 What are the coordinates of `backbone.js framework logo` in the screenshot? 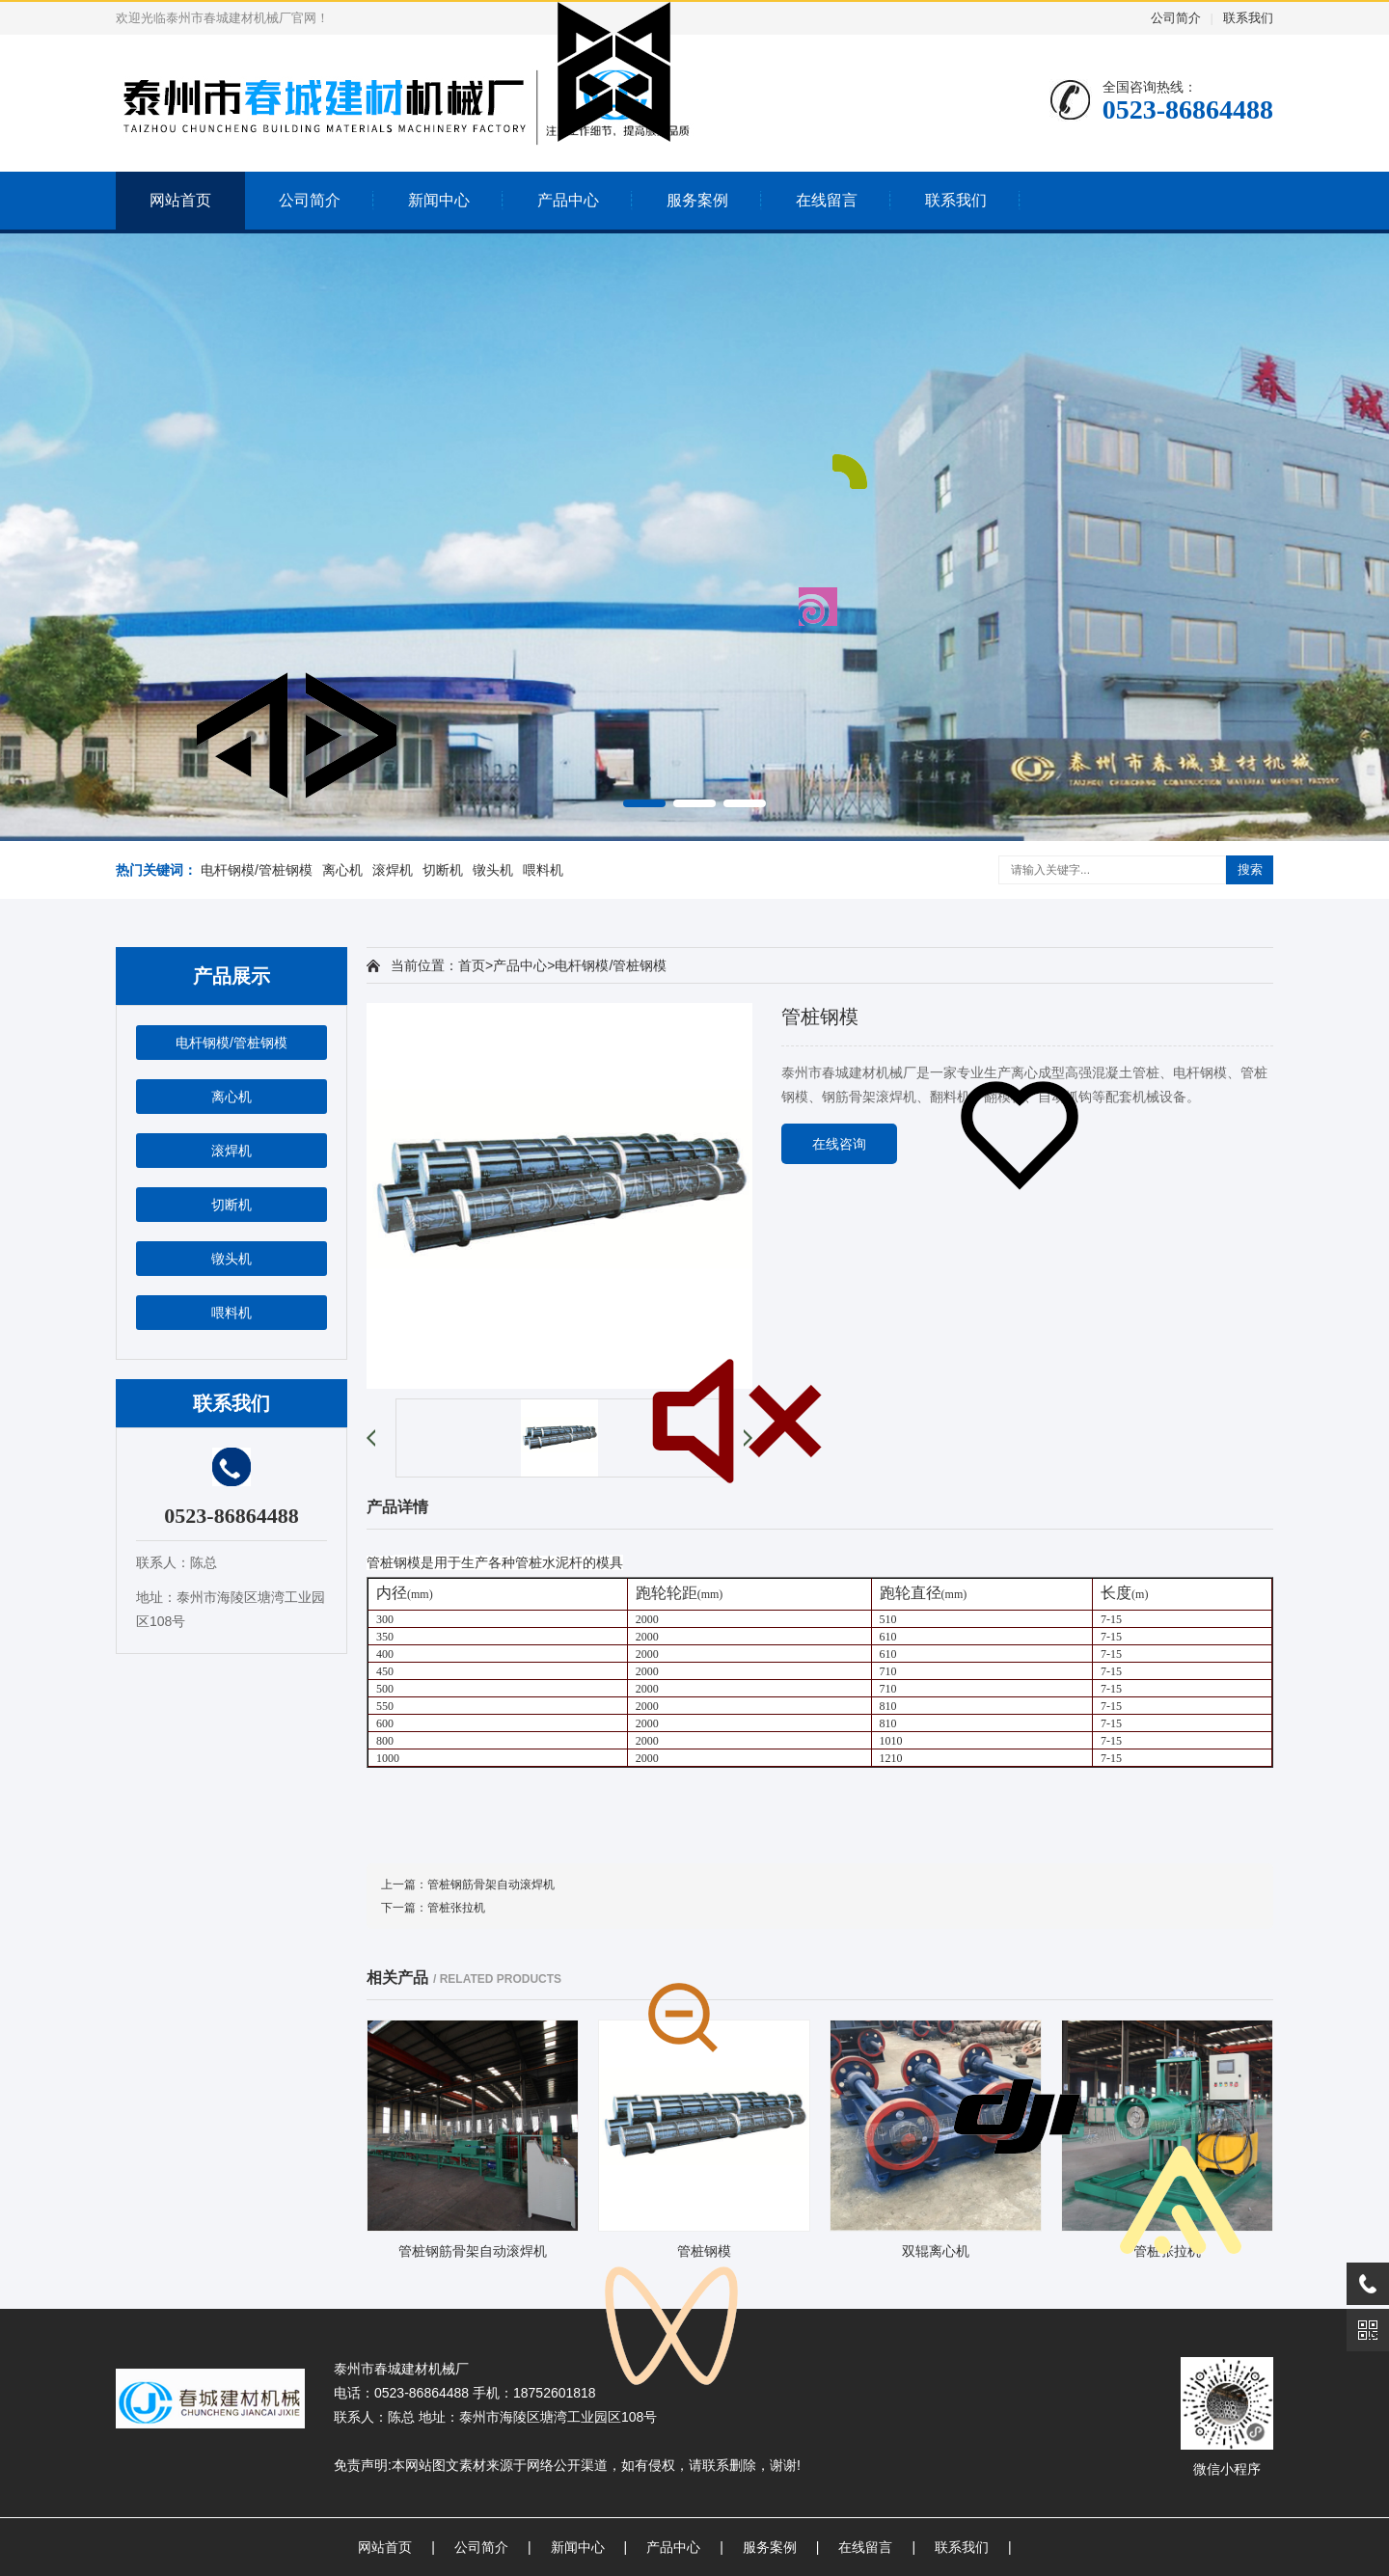 It's located at (613, 71).